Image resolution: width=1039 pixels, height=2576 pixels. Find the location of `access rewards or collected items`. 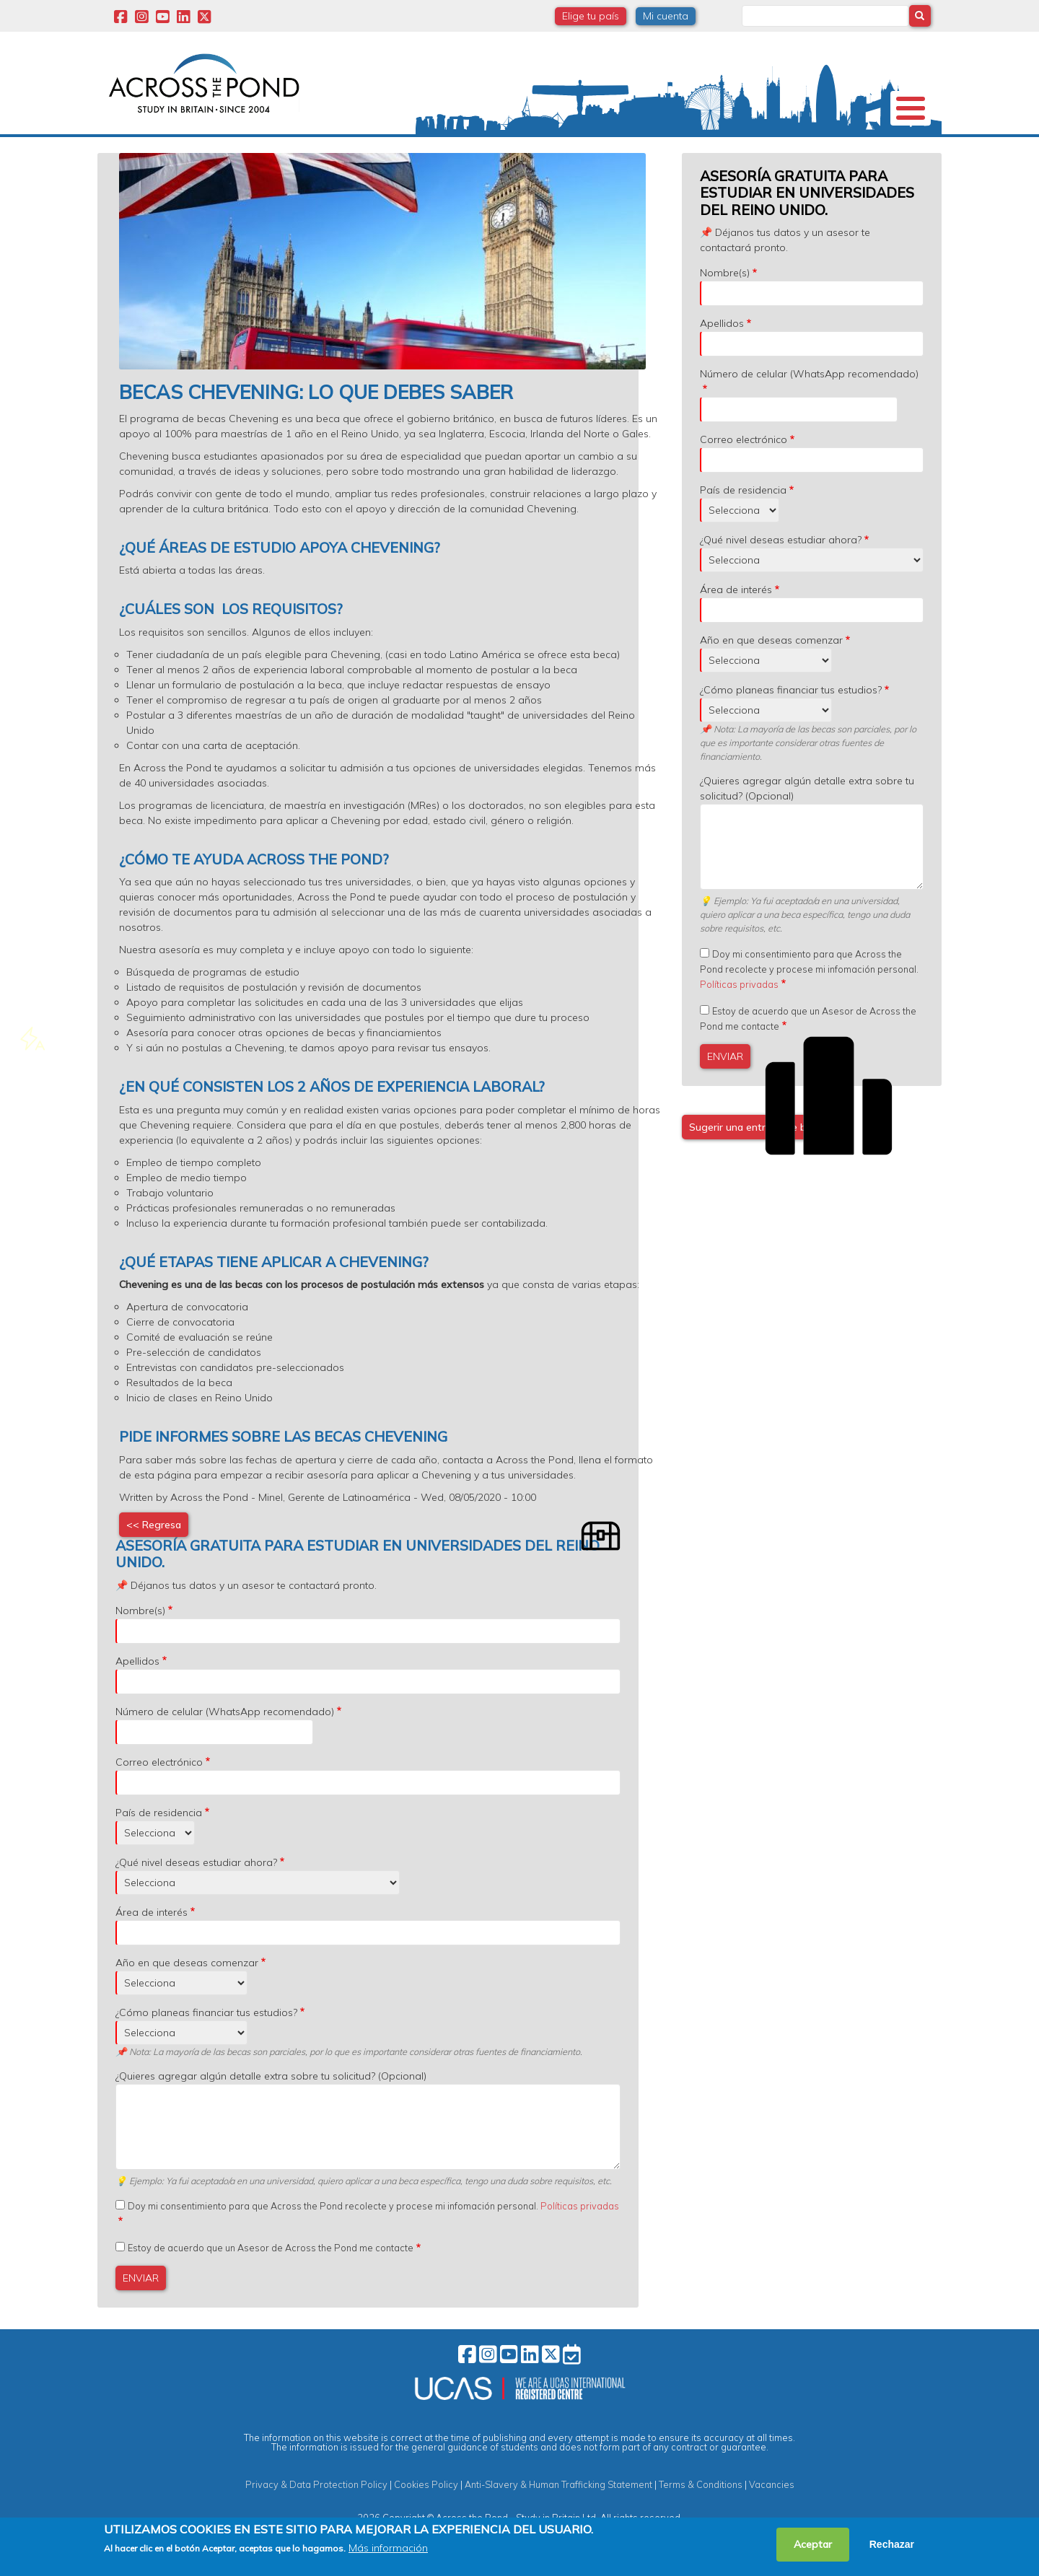

access rewards or collected items is located at coordinates (600, 1536).